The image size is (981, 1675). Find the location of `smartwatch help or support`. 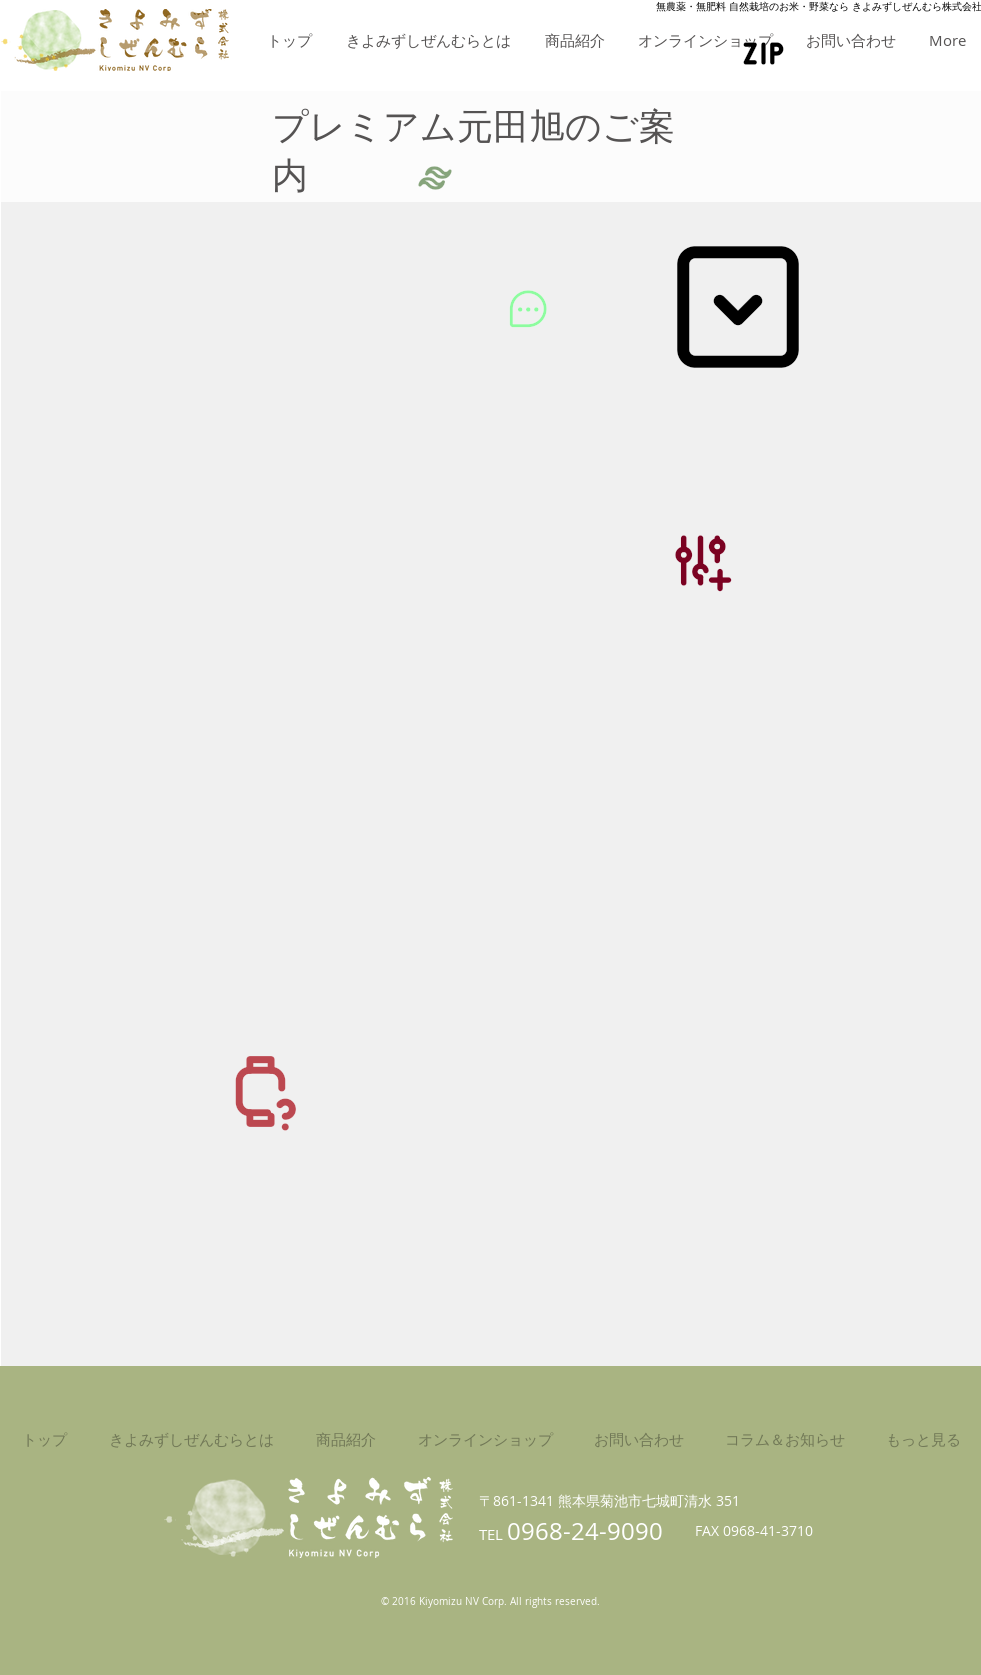

smartwatch help or support is located at coordinates (260, 1091).